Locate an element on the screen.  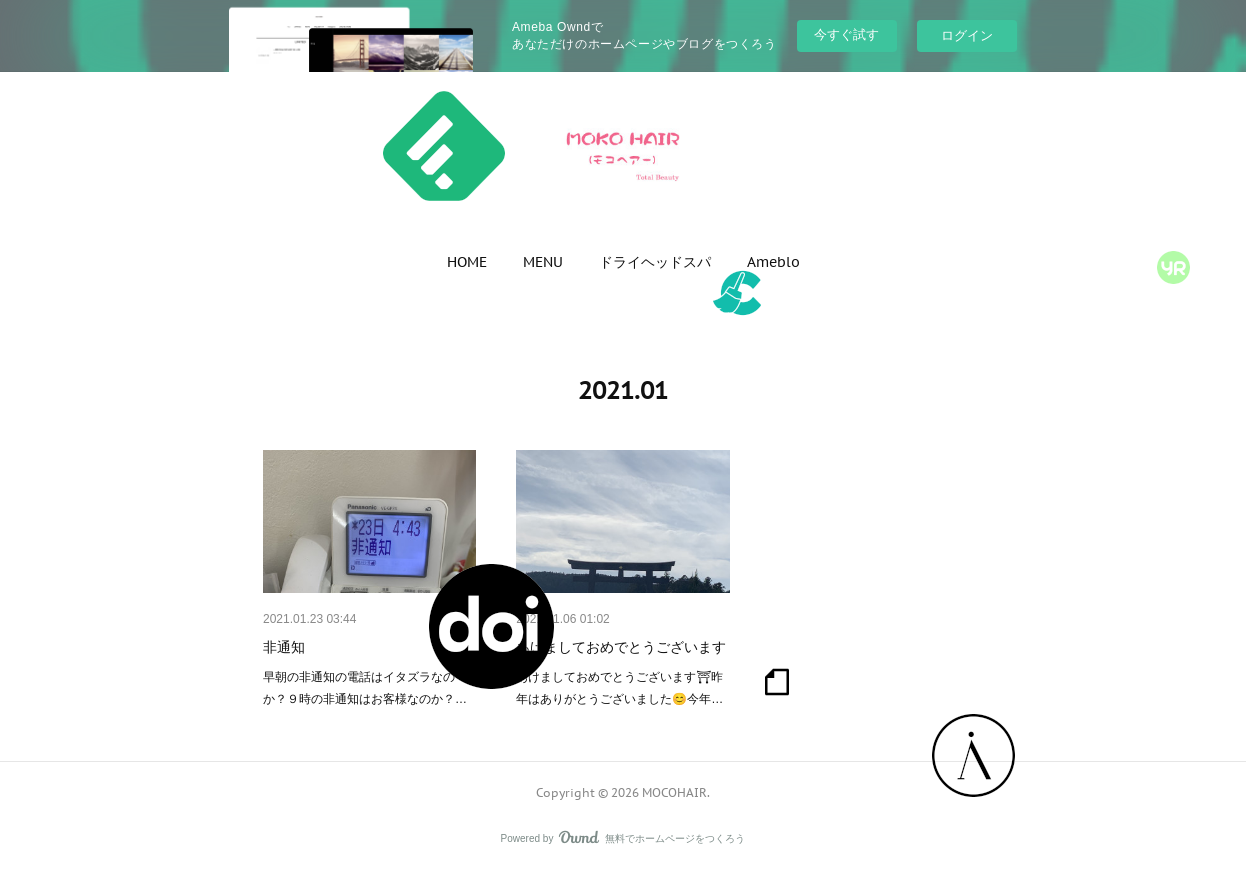
open CCleaner application is located at coordinates (737, 293).